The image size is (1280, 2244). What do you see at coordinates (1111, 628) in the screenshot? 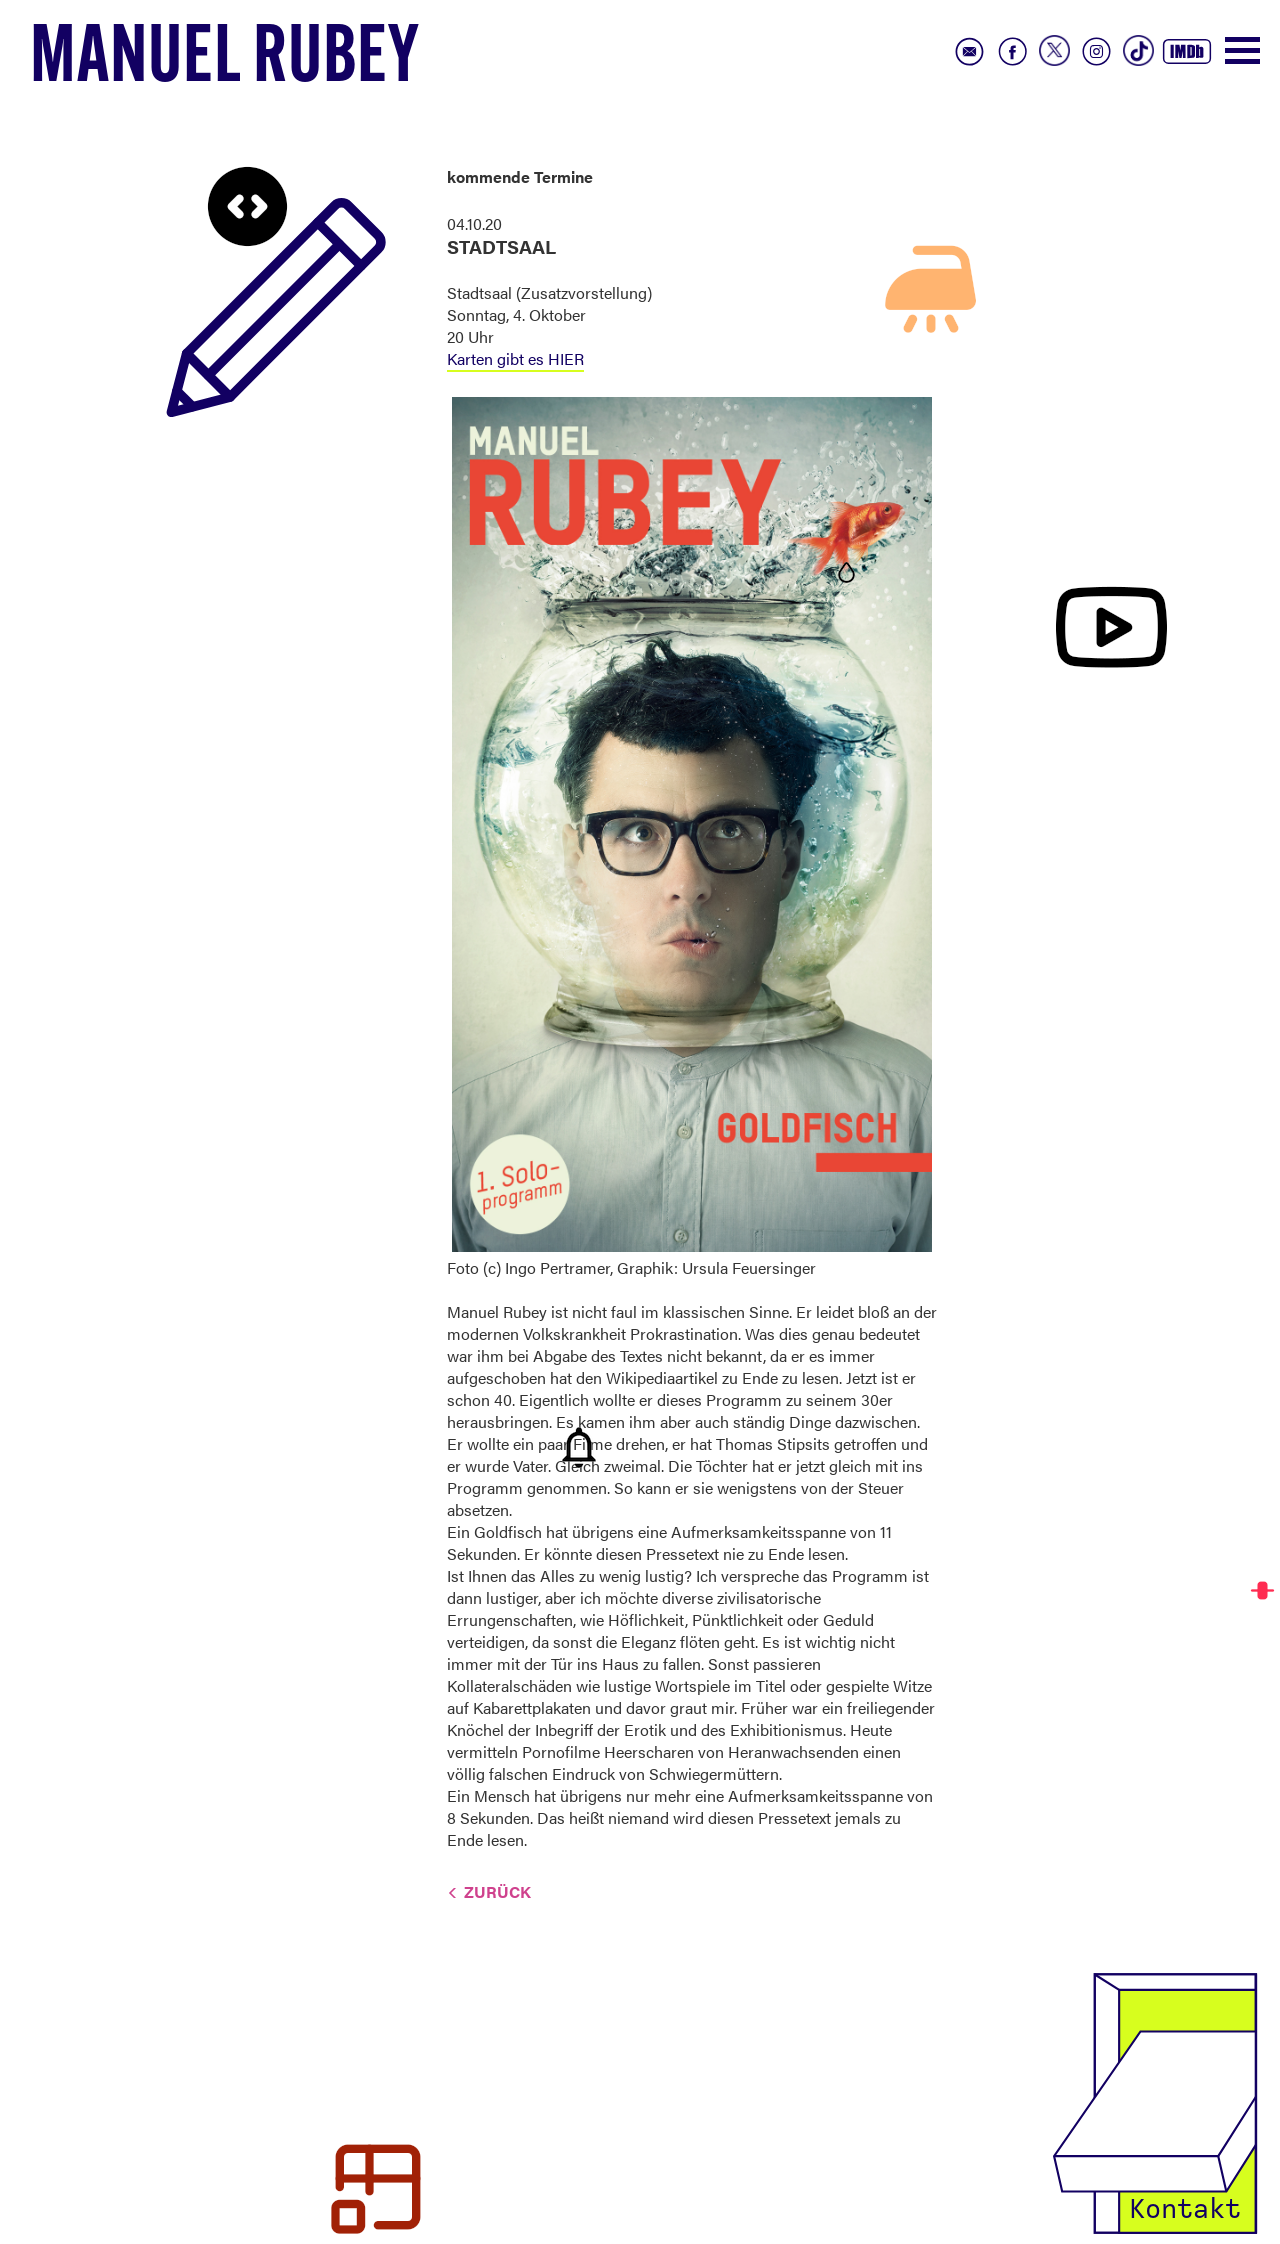
I see `open YouTube app` at bounding box center [1111, 628].